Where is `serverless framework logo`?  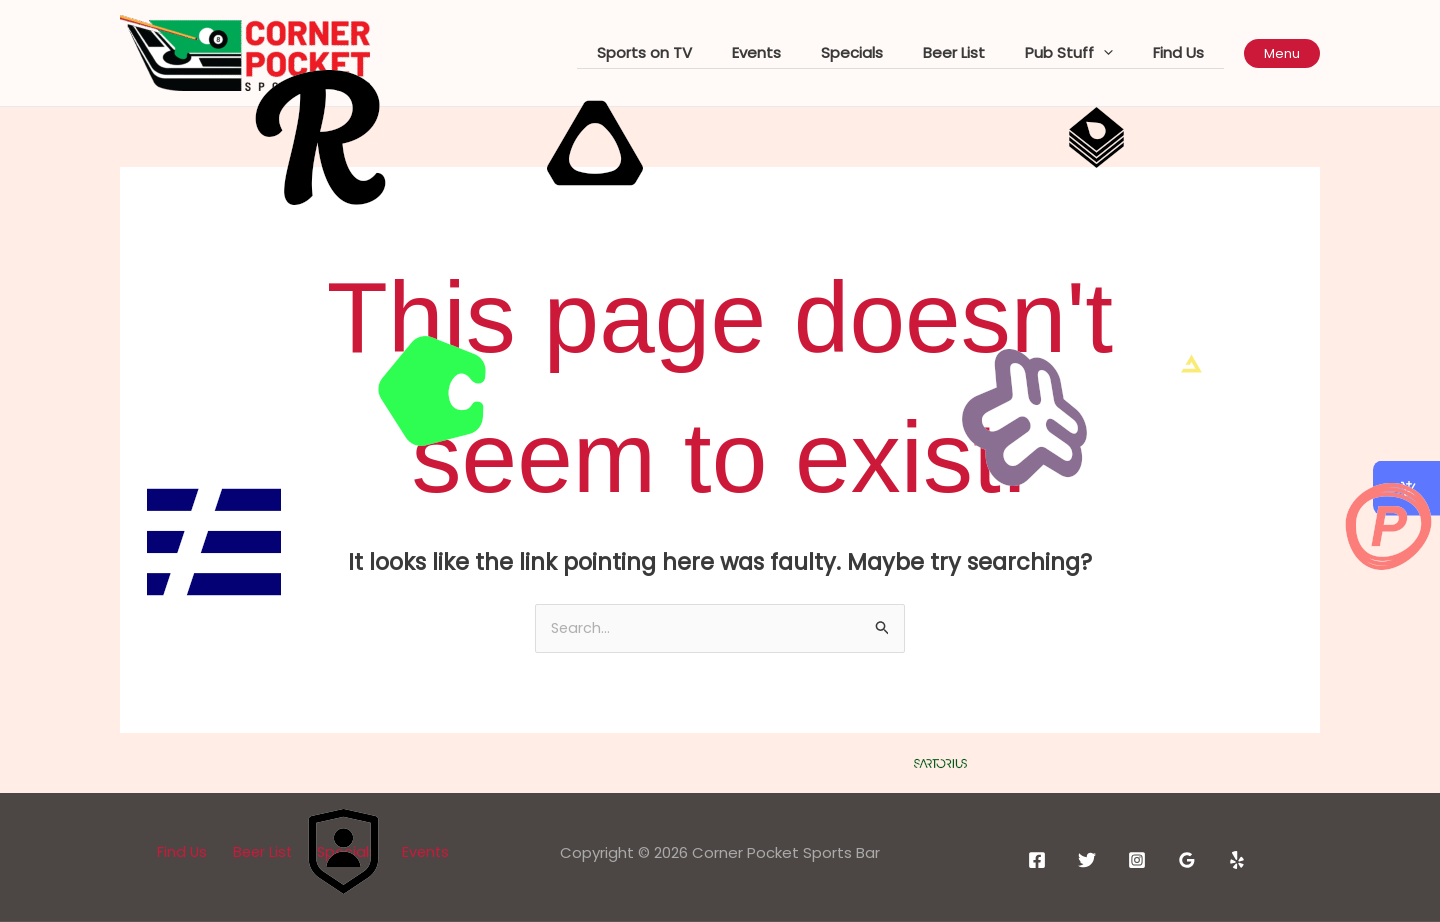
serverless framework logo is located at coordinates (214, 542).